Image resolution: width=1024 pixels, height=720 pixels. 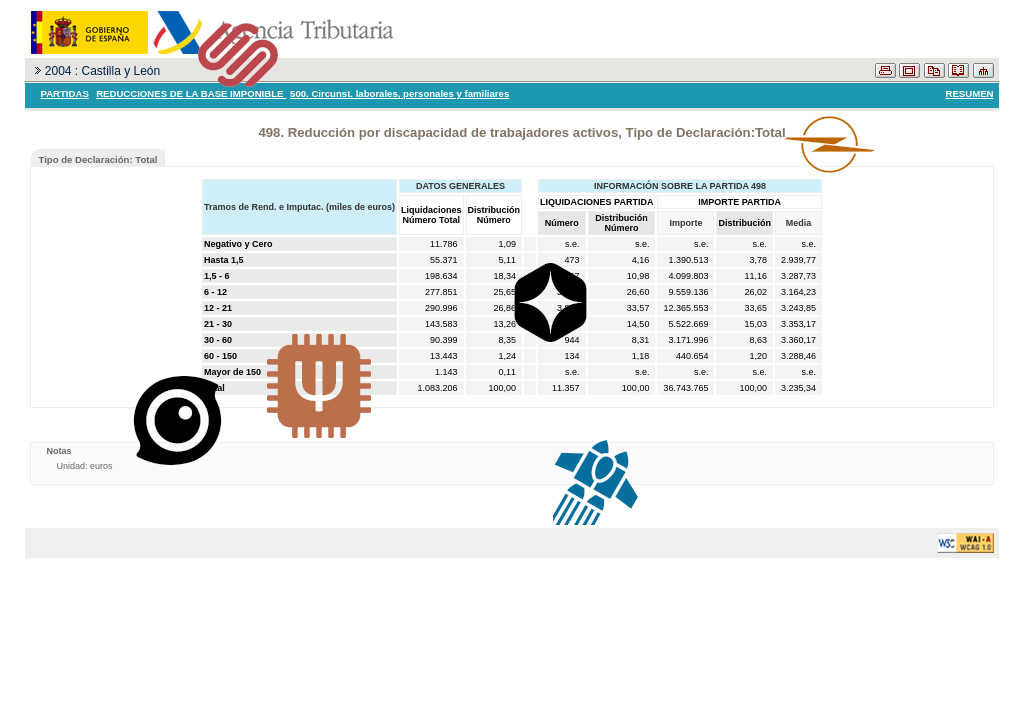 What do you see at coordinates (238, 55) in the screenshot?
I see `visit or link to Squarespace website` at bounding box center [238, 55].